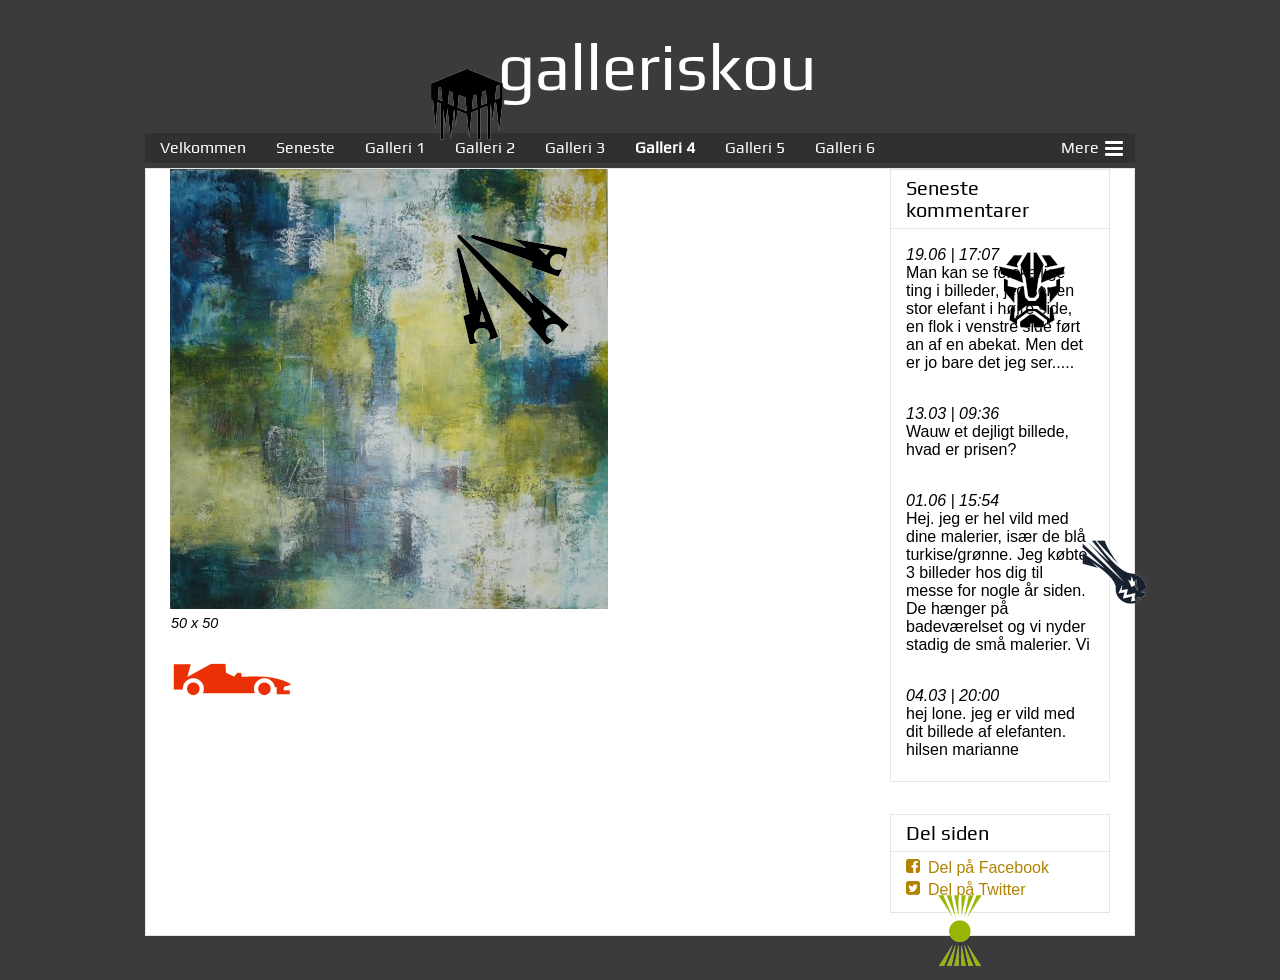 This screenshot has width=1280, height=980. I want to click on indicates incoming threat or danger event in game, so click(1114, 572).